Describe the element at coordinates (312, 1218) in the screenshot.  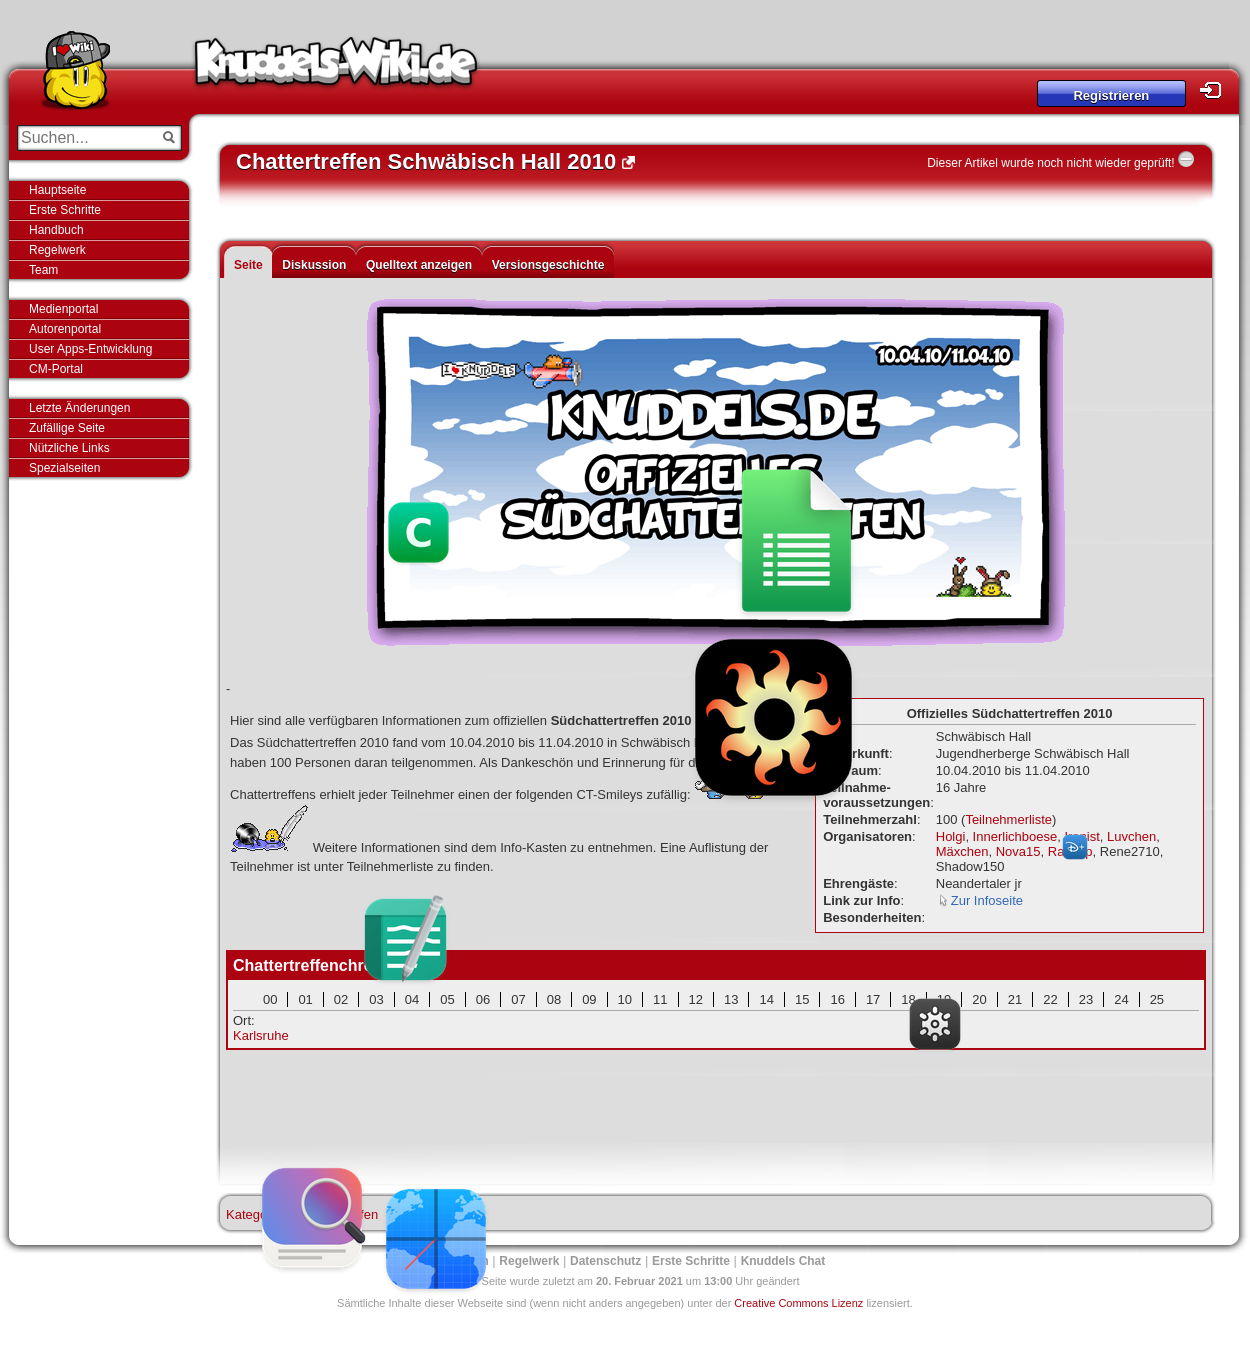
I see `open share preview app` at that location.